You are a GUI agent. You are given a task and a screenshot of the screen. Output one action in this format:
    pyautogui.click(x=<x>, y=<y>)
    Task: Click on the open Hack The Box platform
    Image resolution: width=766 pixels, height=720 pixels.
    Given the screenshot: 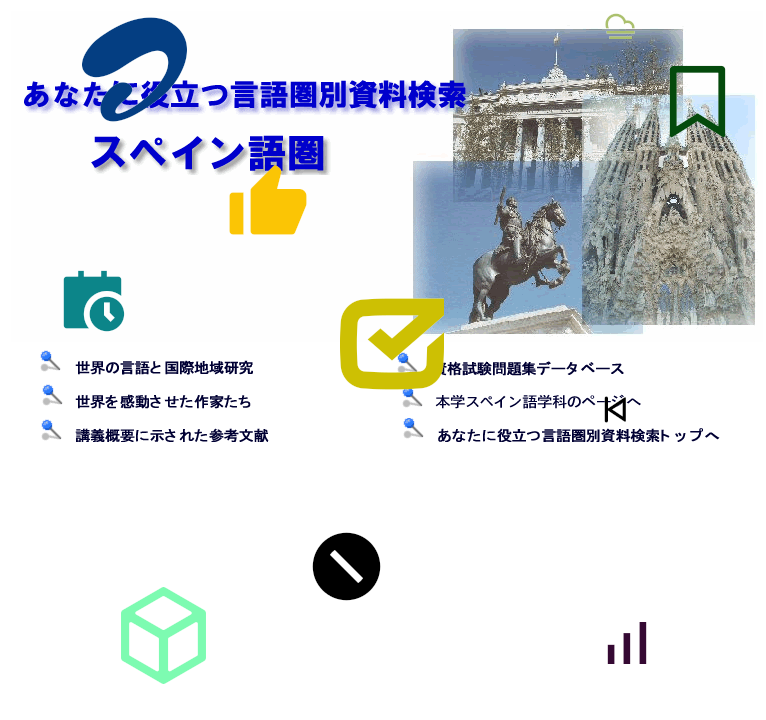 What is the action you would take?
    pyautogui.click(x=163, y=635)
    